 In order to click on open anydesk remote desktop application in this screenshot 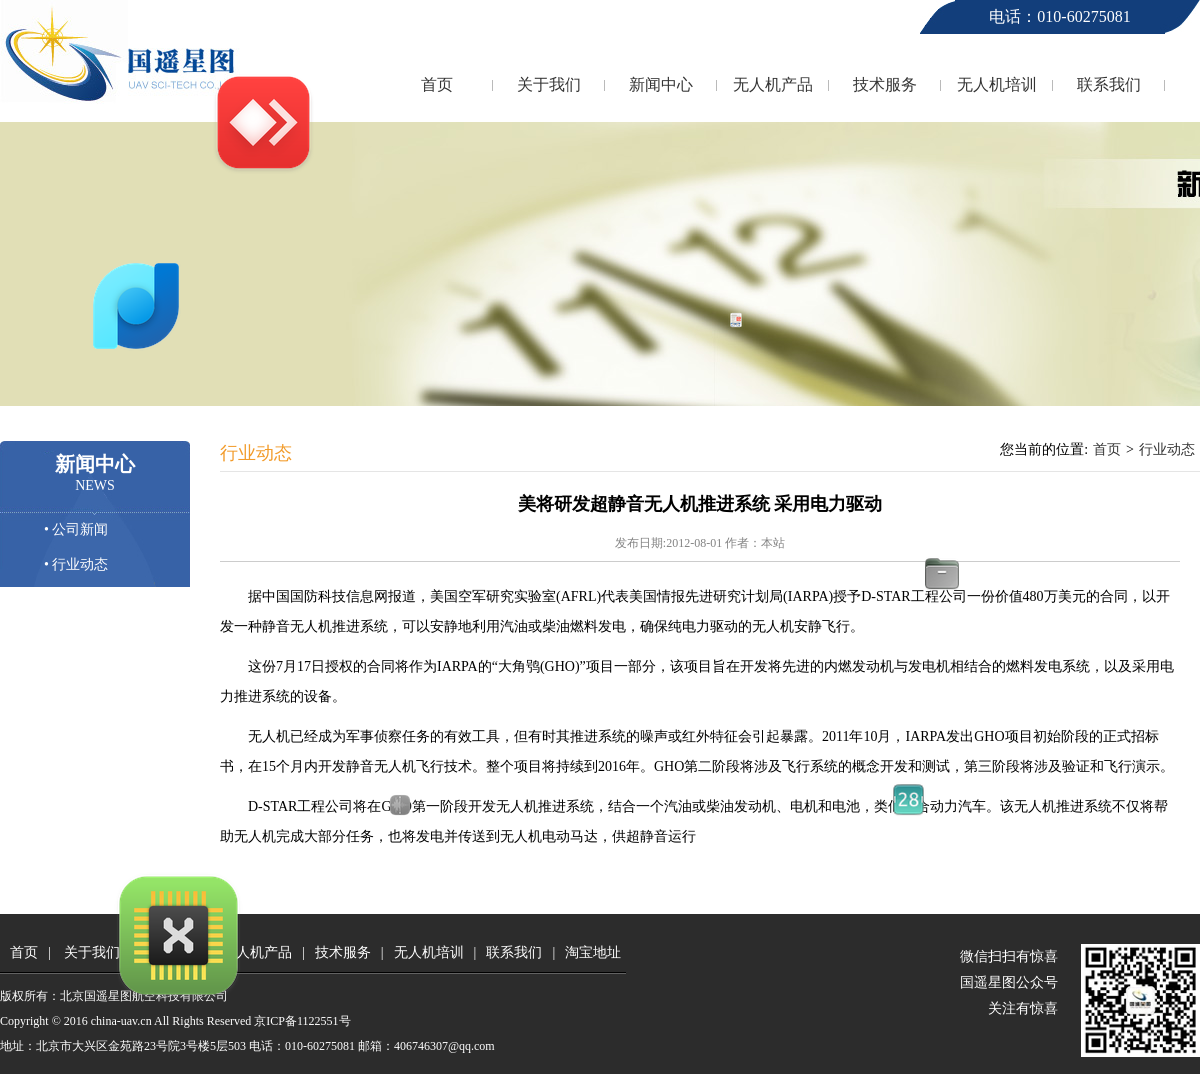, I will do `click(263, 122)`.